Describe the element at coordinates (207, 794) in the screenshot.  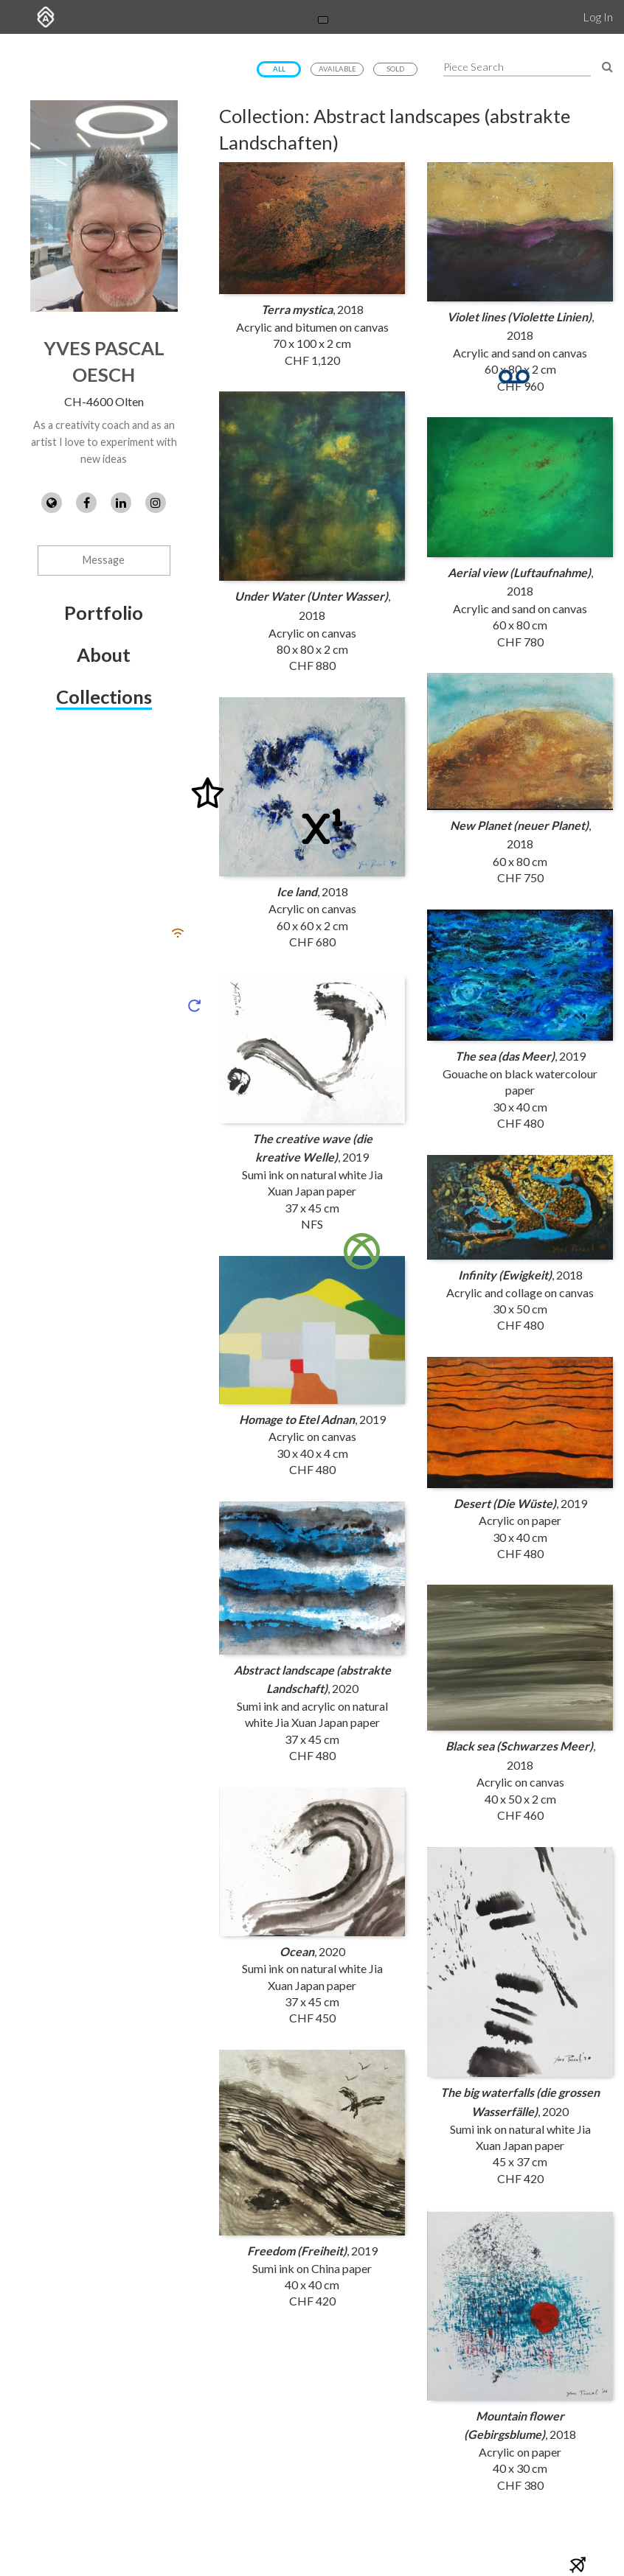
I see `indicates a partial or half-star rating` at that location.